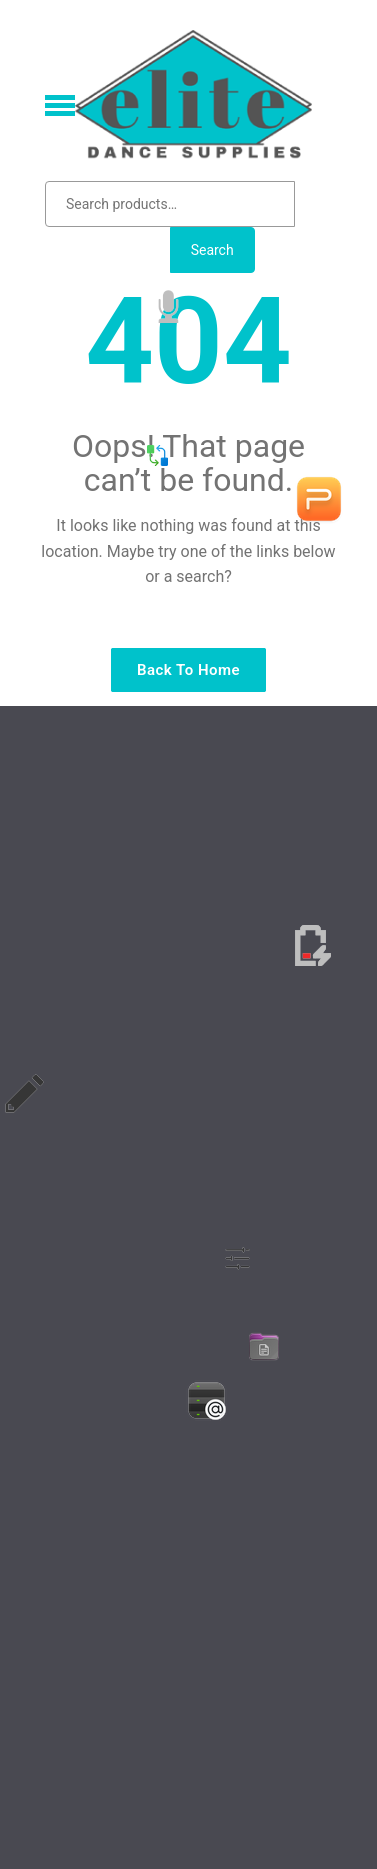 This screenshot has height=1869, width=377. What do you see at coordinates (169, 305) in the screenshot?
I see `enable microphone or voice input` at bounding box center [169, 305].